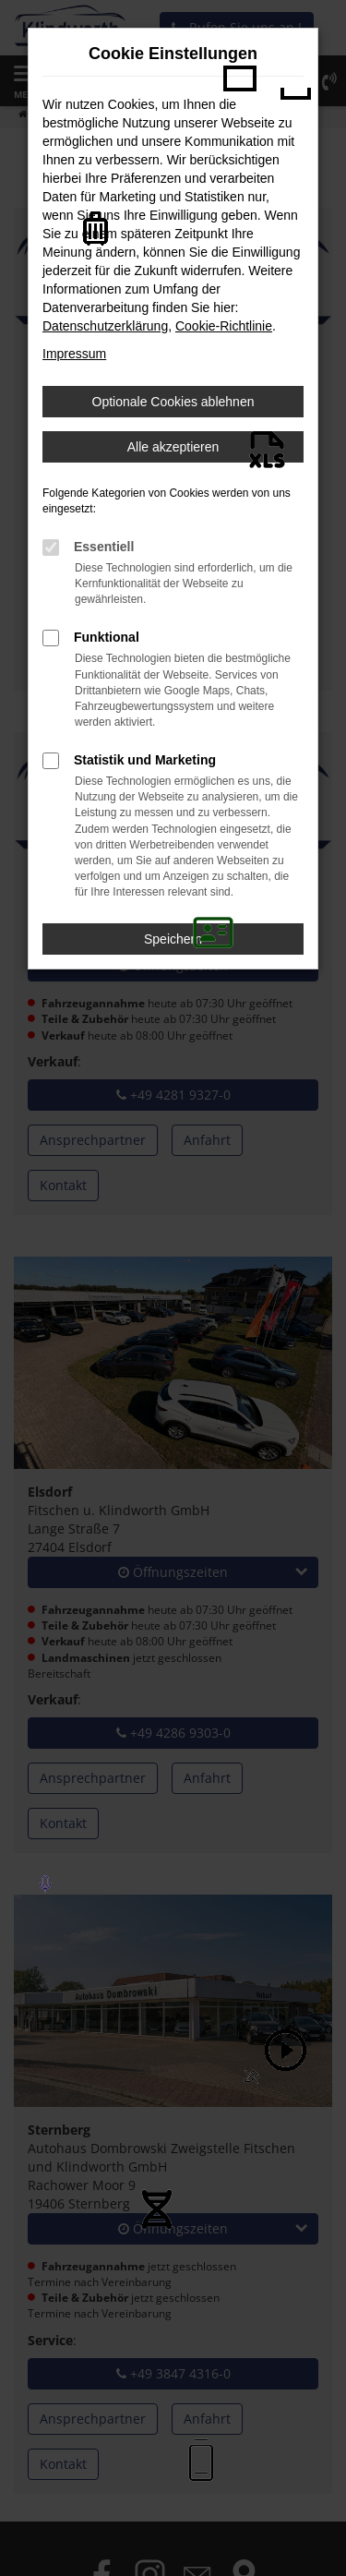 The height and width of the screenshot is (2576, 346). I want to click on view contact details, so click(213, 933).